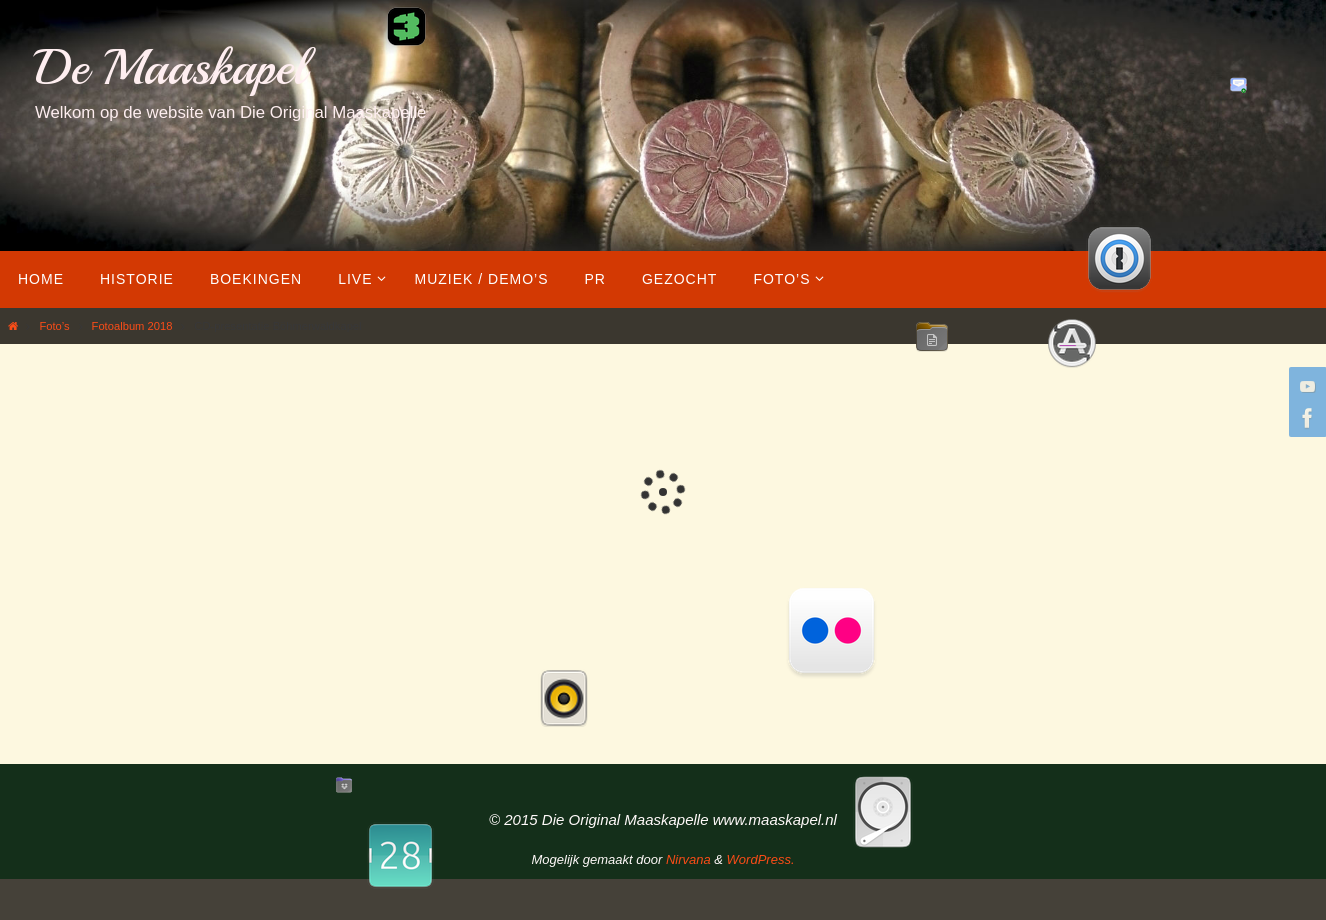 Image resolution: width=1326 pixels, height=920 pixels. I want to click on open your documents folder, so click(932, 336).